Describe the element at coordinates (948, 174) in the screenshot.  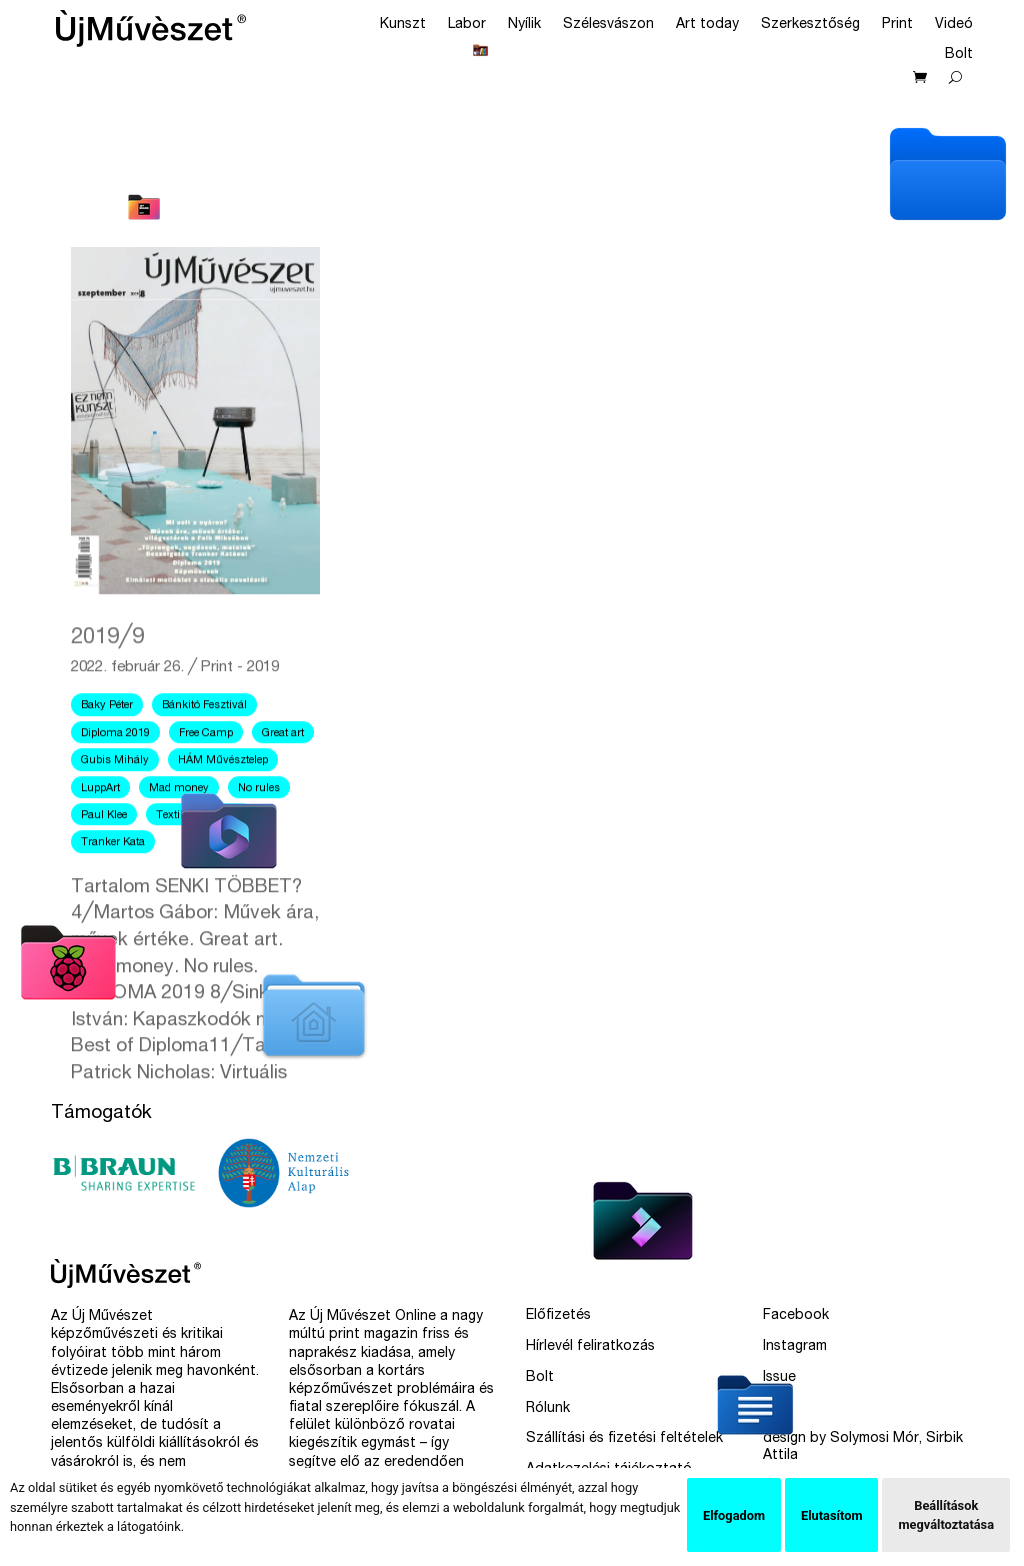
I see `open folder containing files or documents` at that location.